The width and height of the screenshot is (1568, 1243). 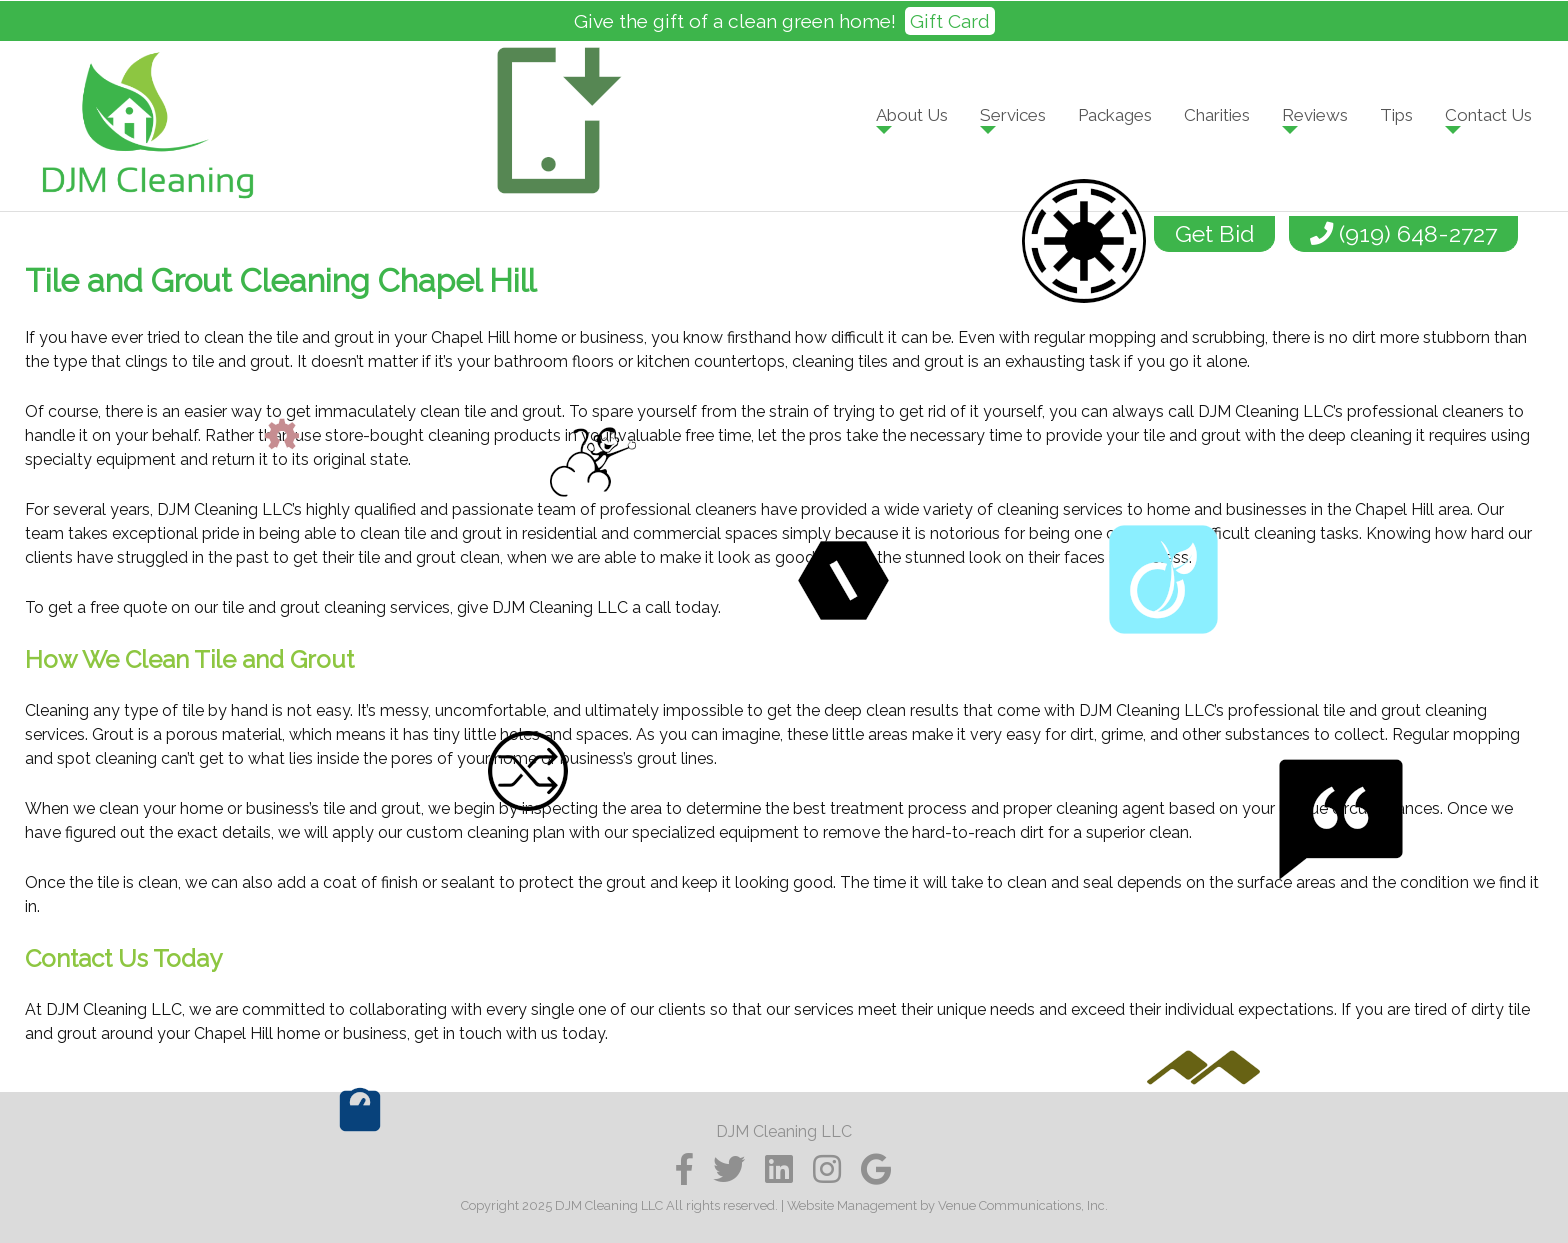 I want to click on open source hardware logo, so click(x=282, y=434).